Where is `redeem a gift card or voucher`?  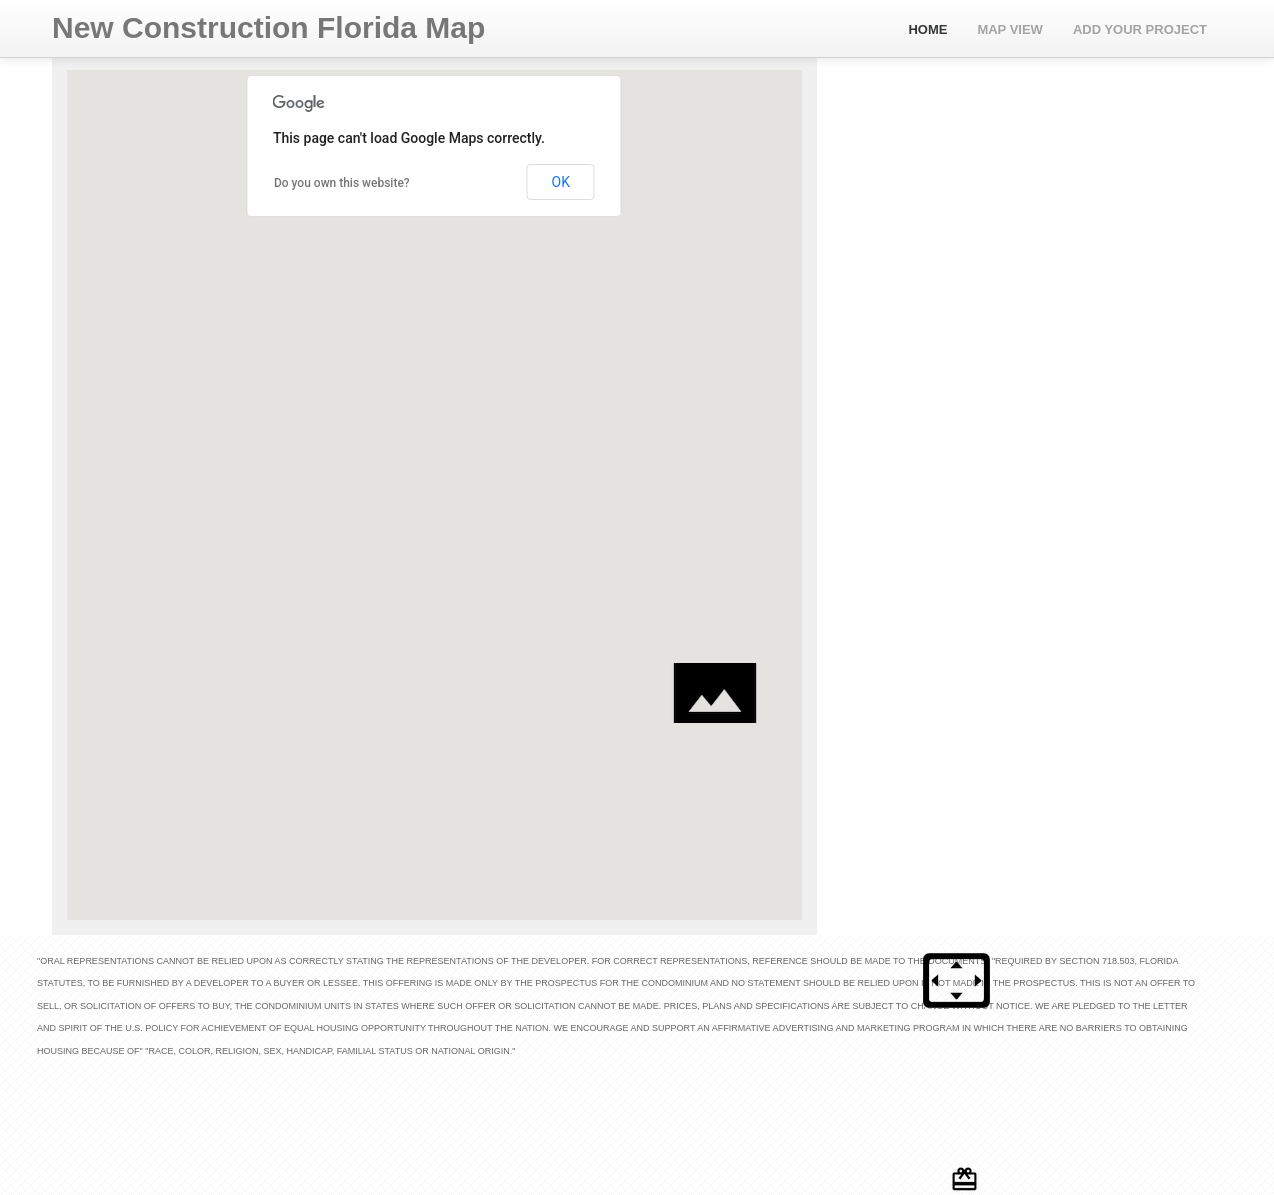 redeem a gift card or voucher is located at coordinates (964, 1179).